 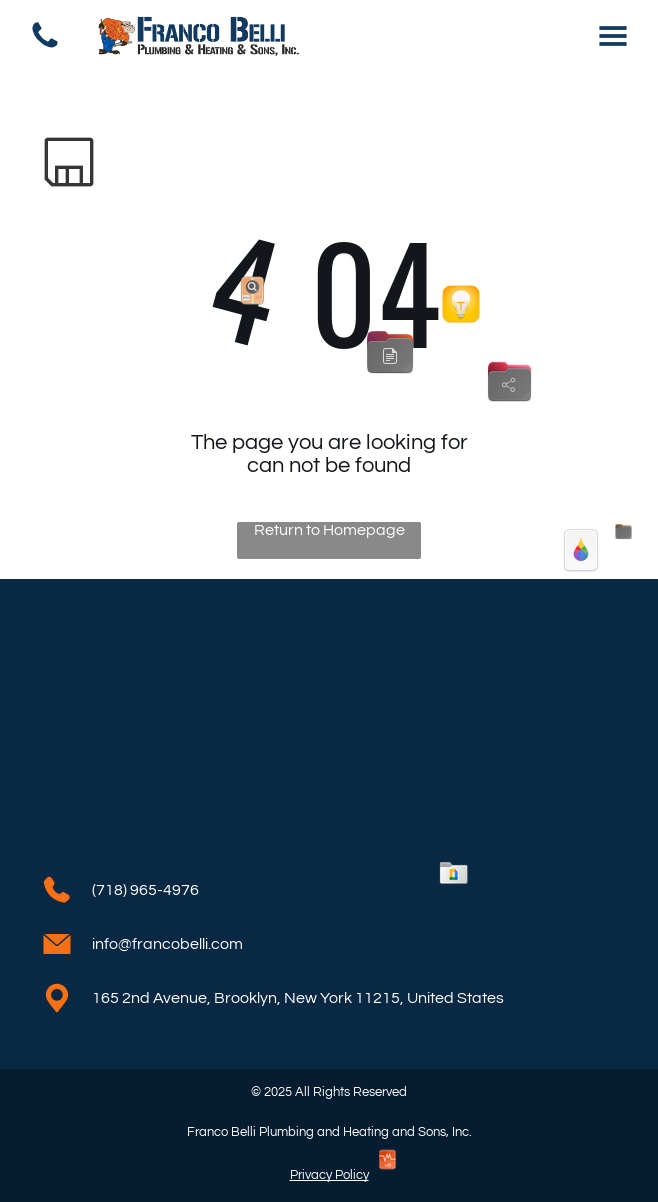 I want to click on access your public shared files folder, so click(x=509, y=381).